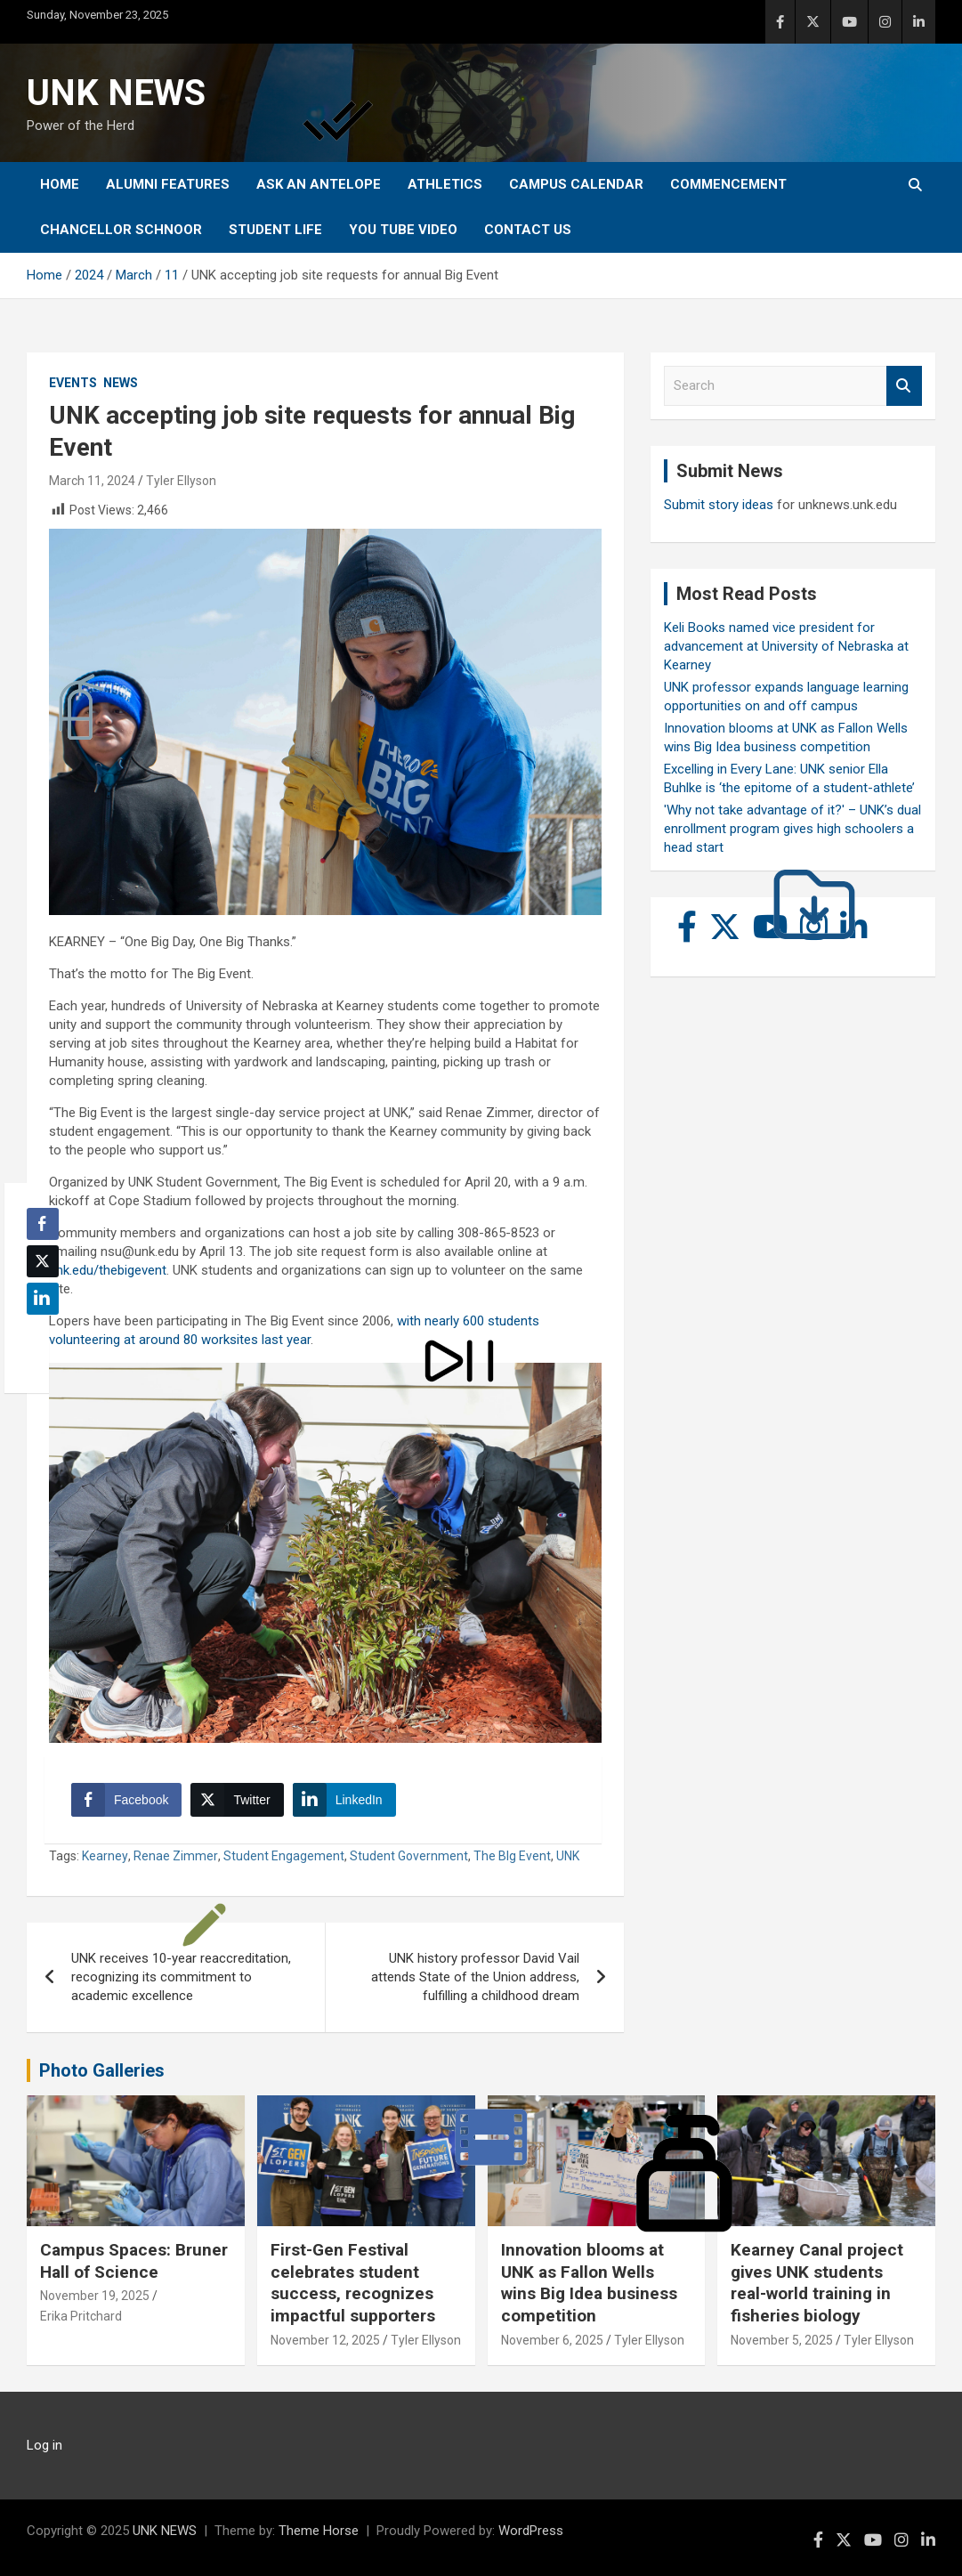  I want to click on access fire safety information, so click(77, 708).